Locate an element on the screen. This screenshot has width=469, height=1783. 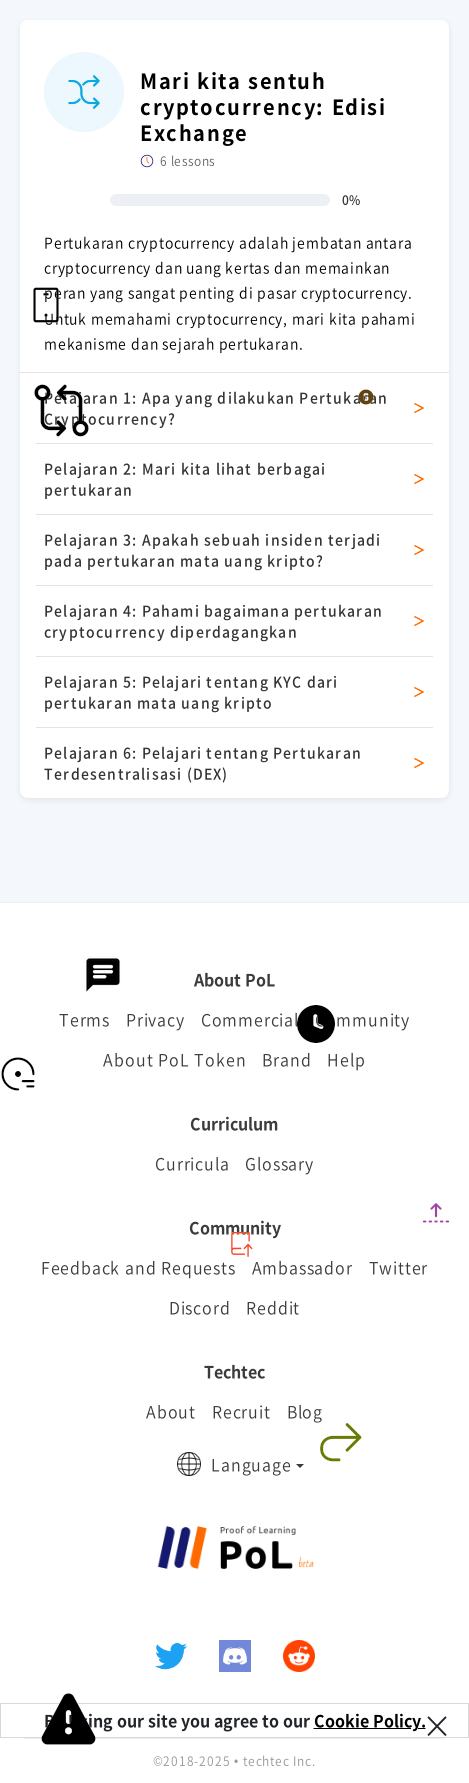
push changes to a repository is located at coordinates (240, 1244).